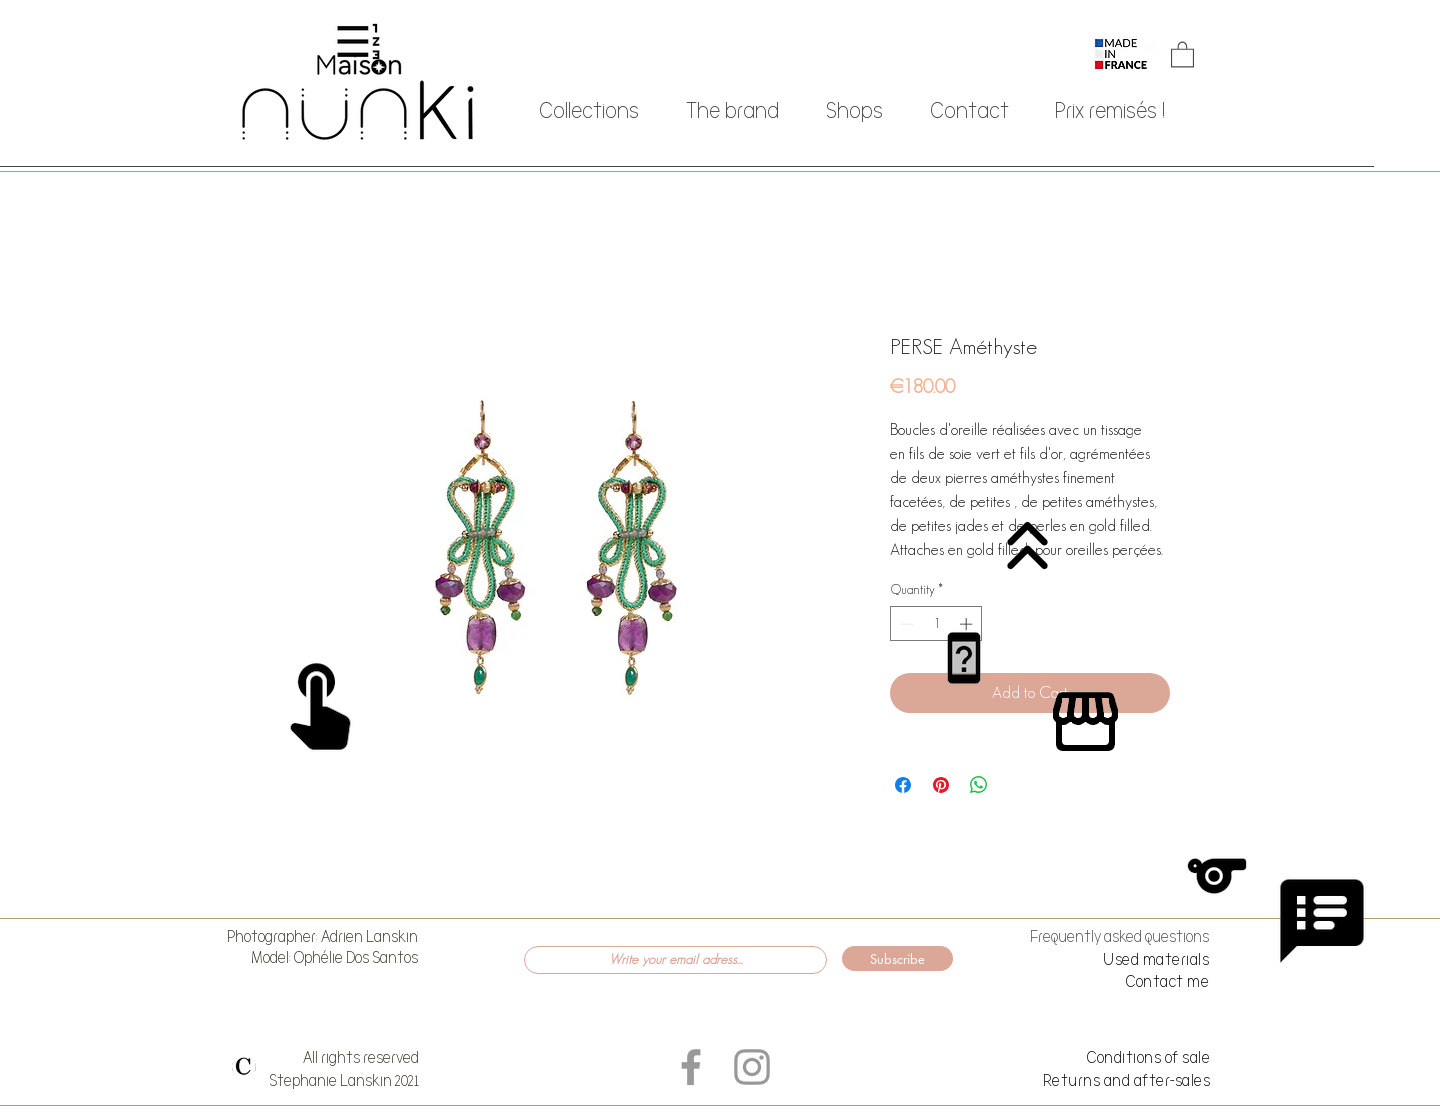 The height and width of the screenshot is (1115, 1440). I want to click on unknown or unrecognized device connected, so click(964, 658).